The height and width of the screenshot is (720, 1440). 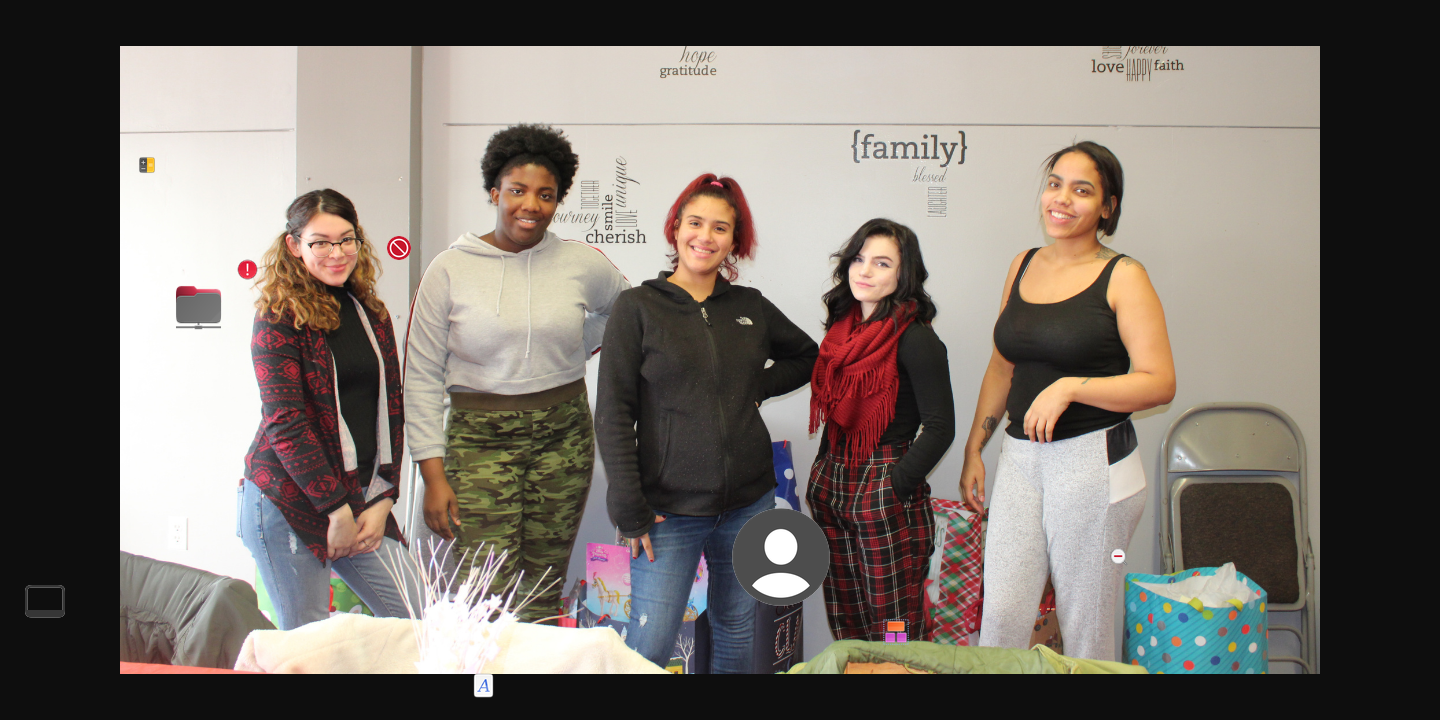 What do you see at coordinates (198, 306) in the screenshot?
I see `access files stored on a remote server` at bounding box center [198, 306].